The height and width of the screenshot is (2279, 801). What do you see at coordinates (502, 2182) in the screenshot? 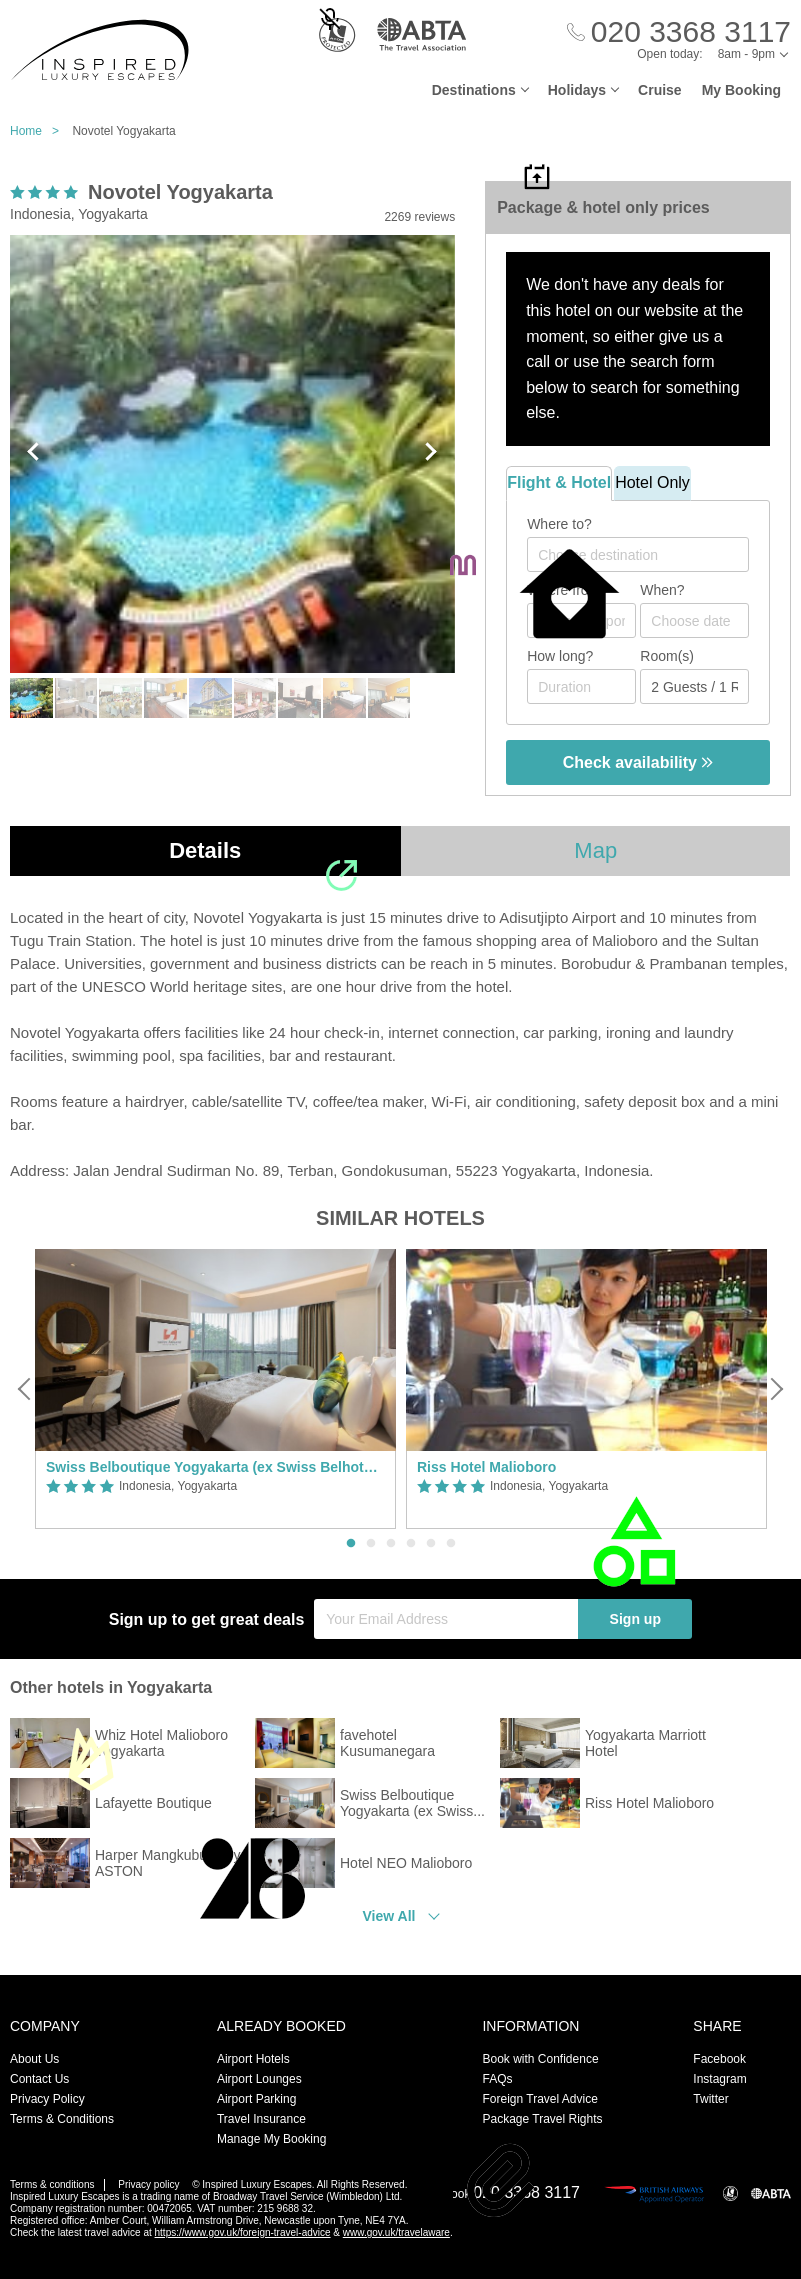
I see `attach a file to your message` at bounding box center [502, 2182].